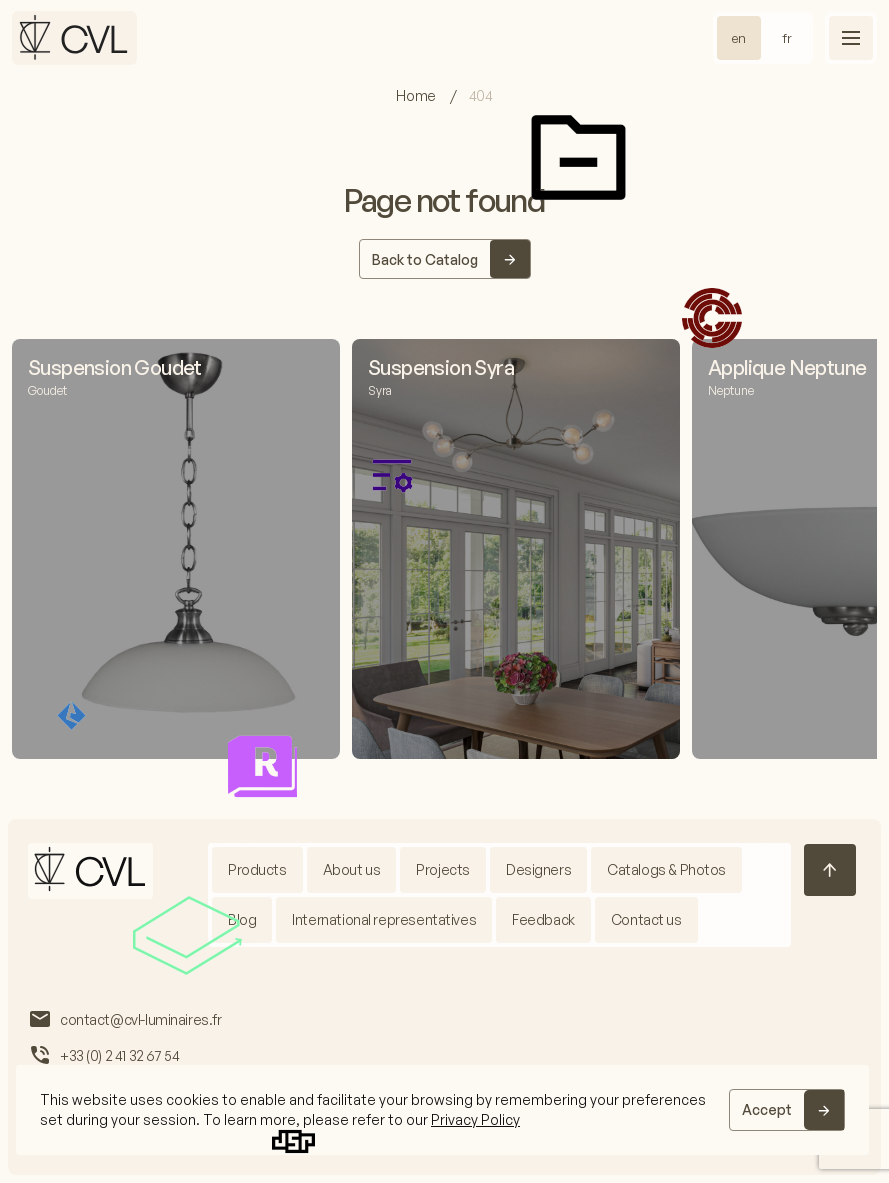  What do you see at coordinates (712, 318) in the screenshot?
I see `chef software logo` at bounding box center [712, 318].